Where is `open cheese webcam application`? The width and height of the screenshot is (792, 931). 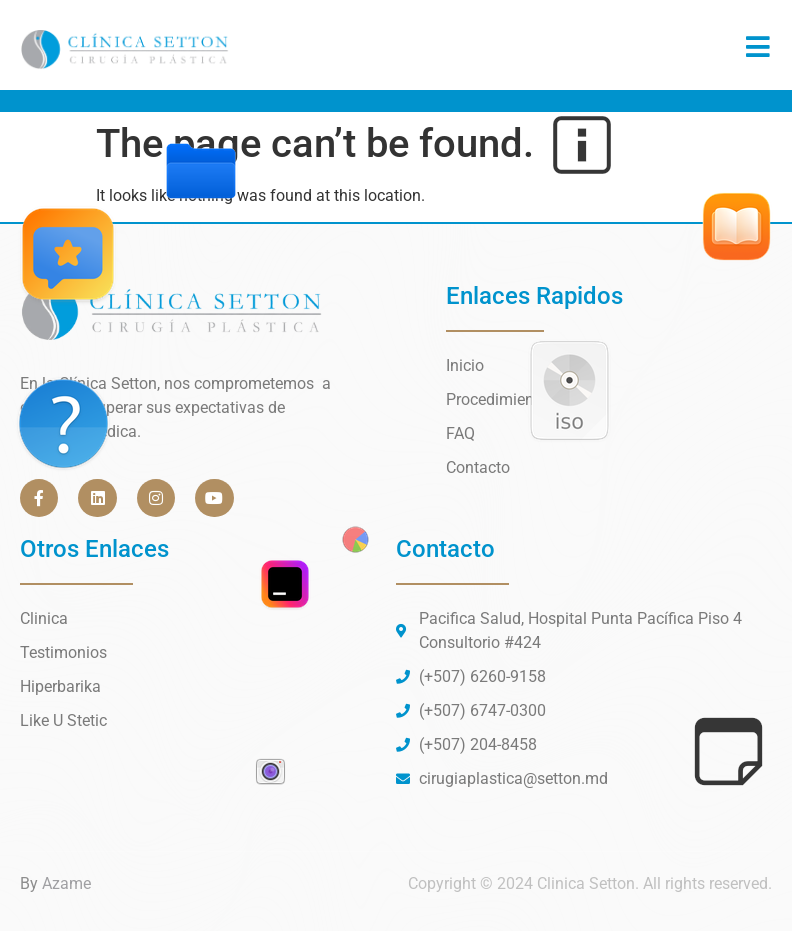
open cheese webcam application is located at coordinates (270, 771).